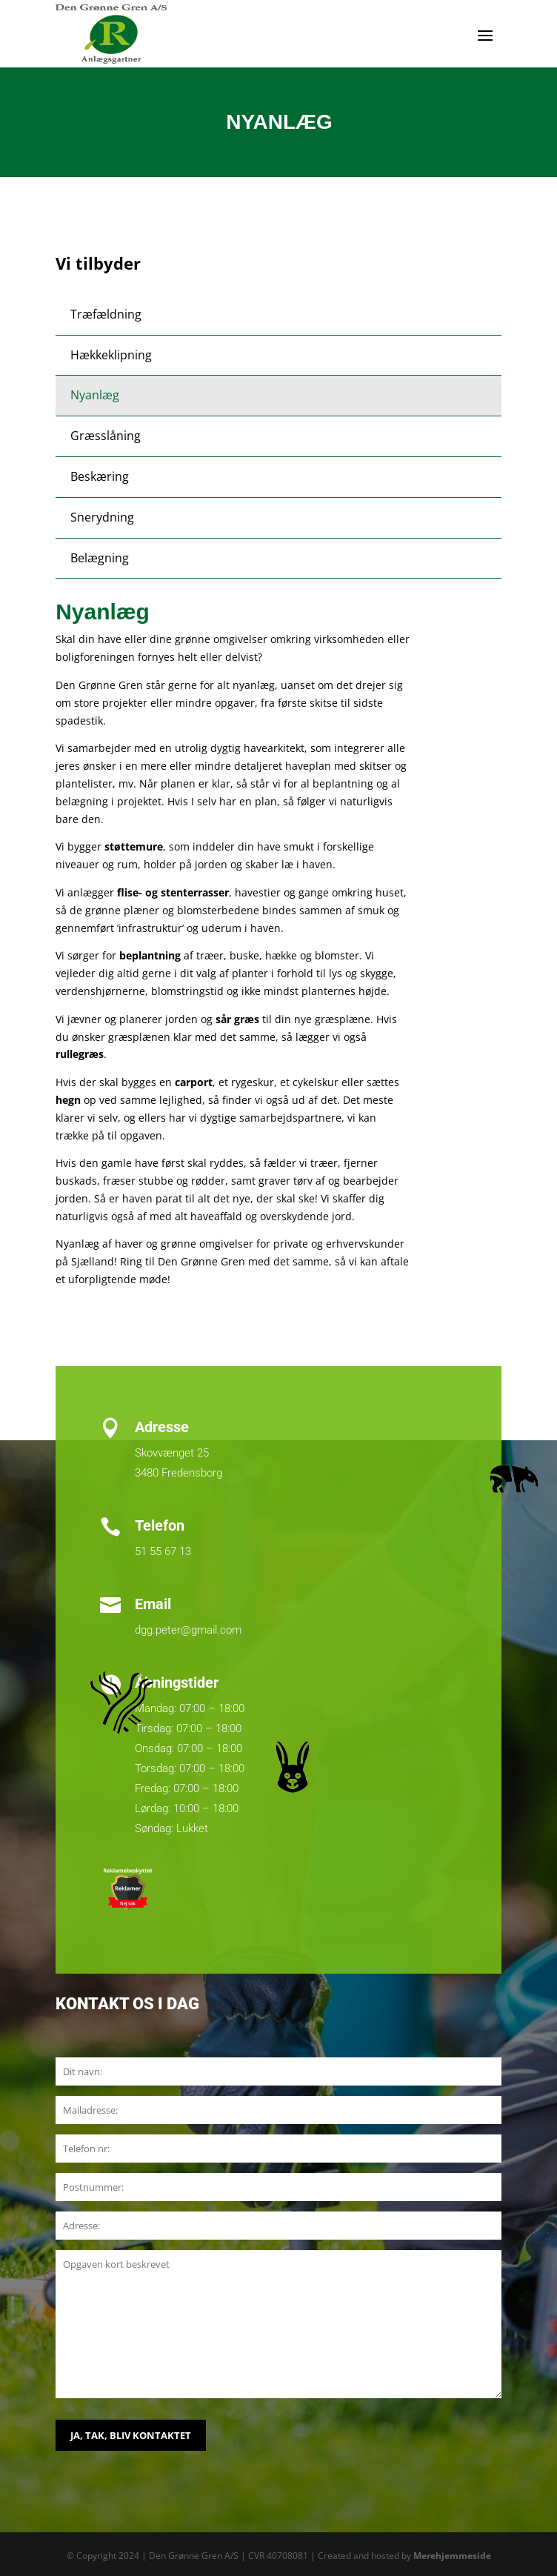 This screenshot has width=557, height=2576. What do you see at coordinates (514, 1479) in the screenshot?
I see `tapir animal icon for wildlife or nature-themed game` at bounding box center [514, 1479].